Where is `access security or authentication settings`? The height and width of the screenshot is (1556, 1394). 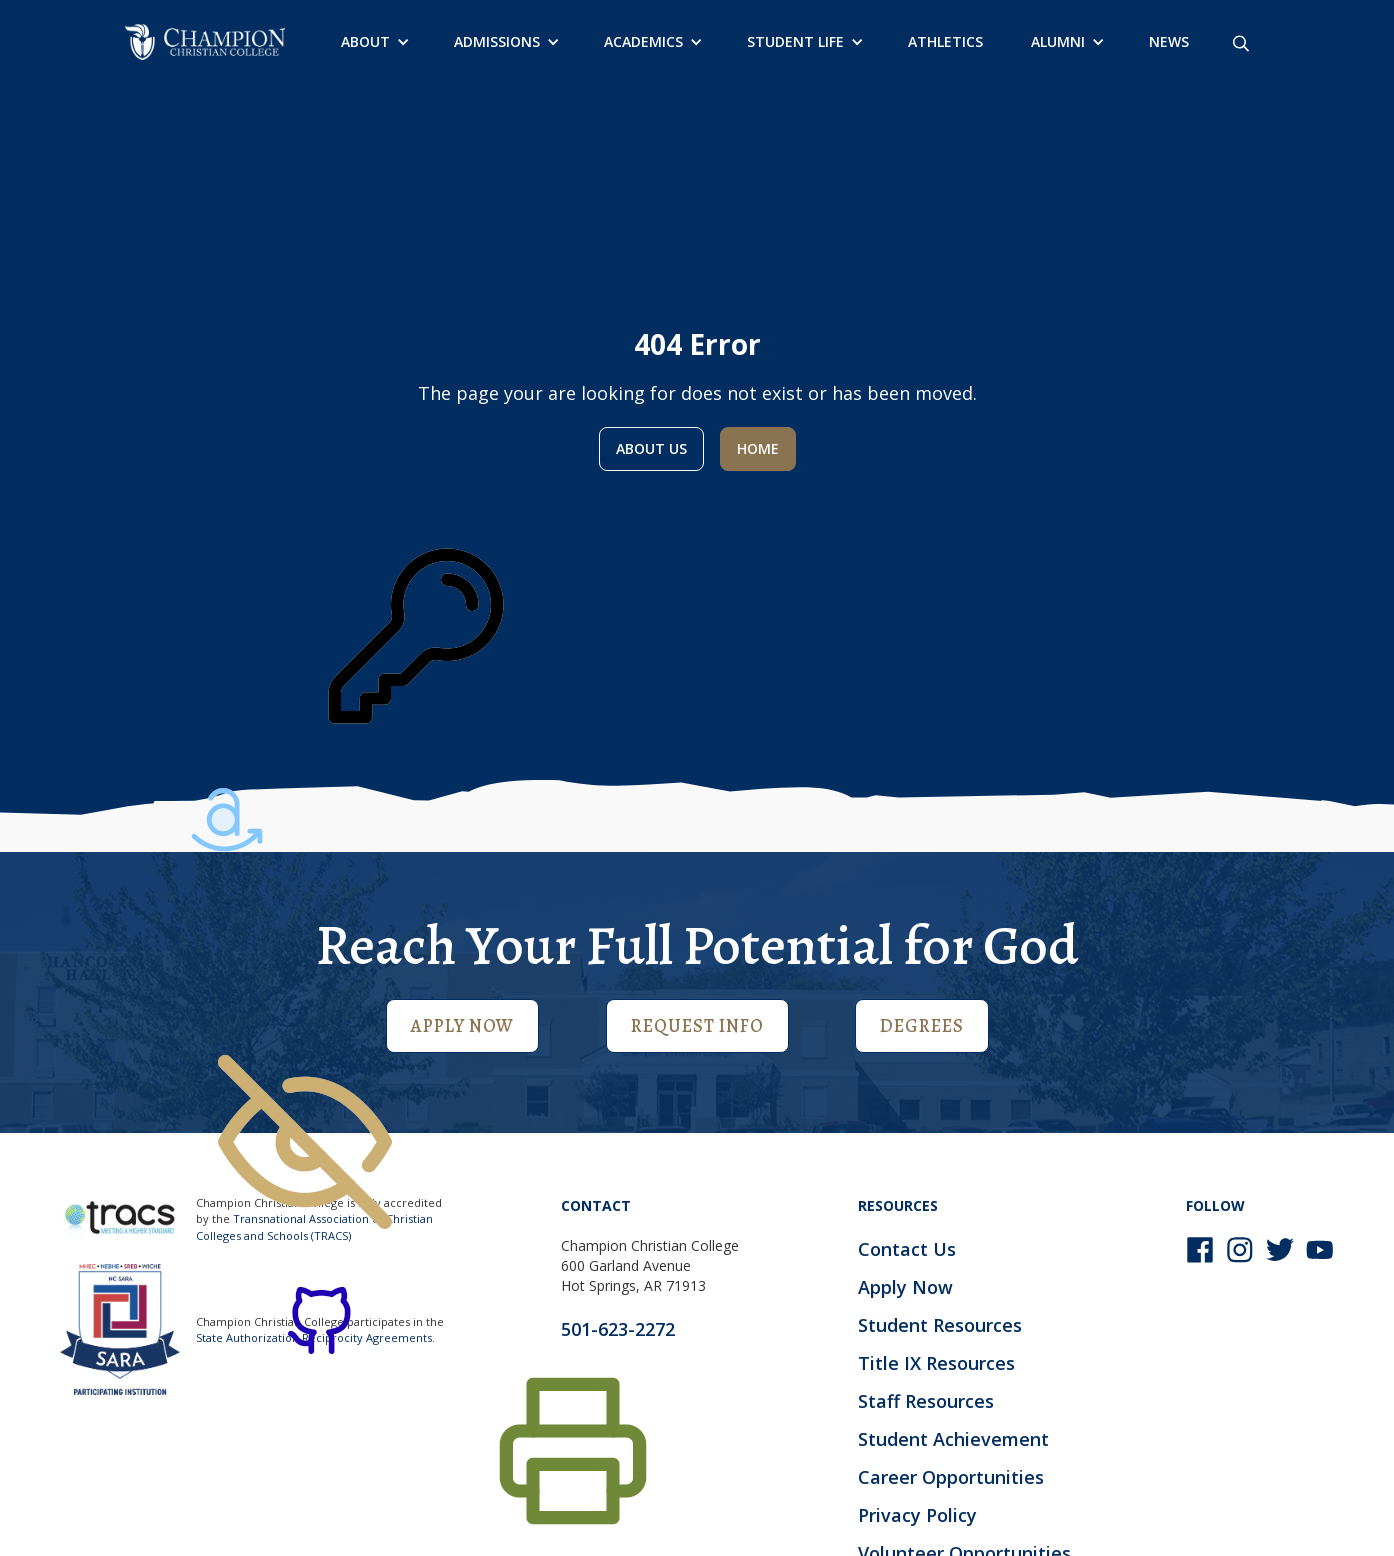 access security or authentication settings is located at coordinates (416, 636).